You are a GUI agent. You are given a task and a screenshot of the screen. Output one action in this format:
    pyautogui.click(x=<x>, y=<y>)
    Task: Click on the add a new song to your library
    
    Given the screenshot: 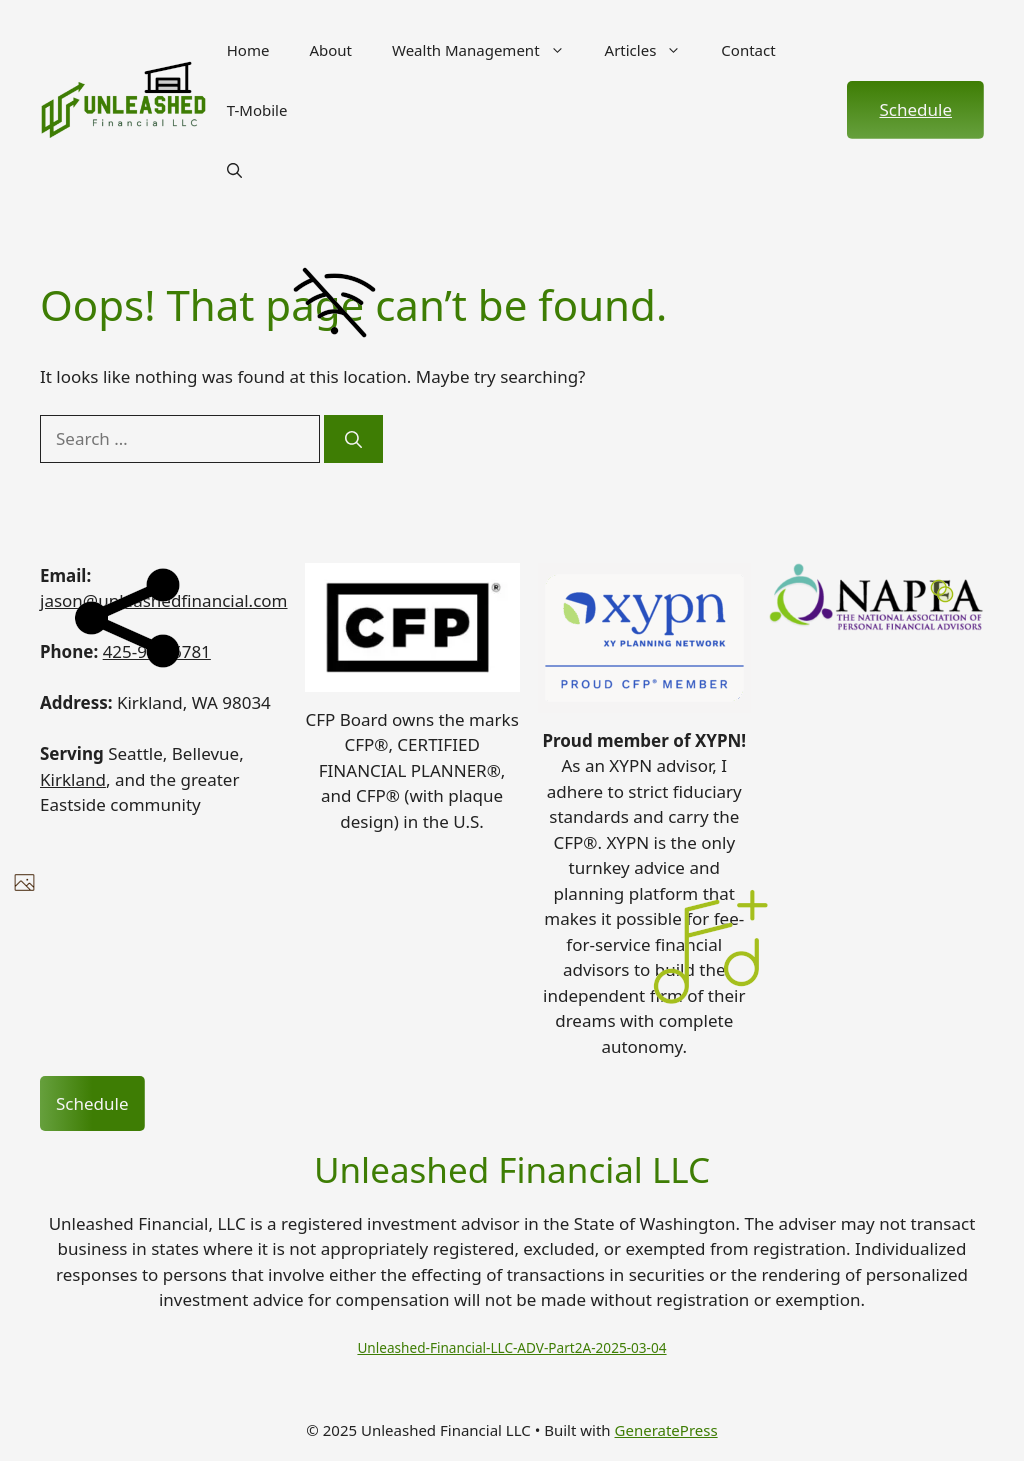 What is the action you would take?
    pyautogui.click(x=713, y=949)
    